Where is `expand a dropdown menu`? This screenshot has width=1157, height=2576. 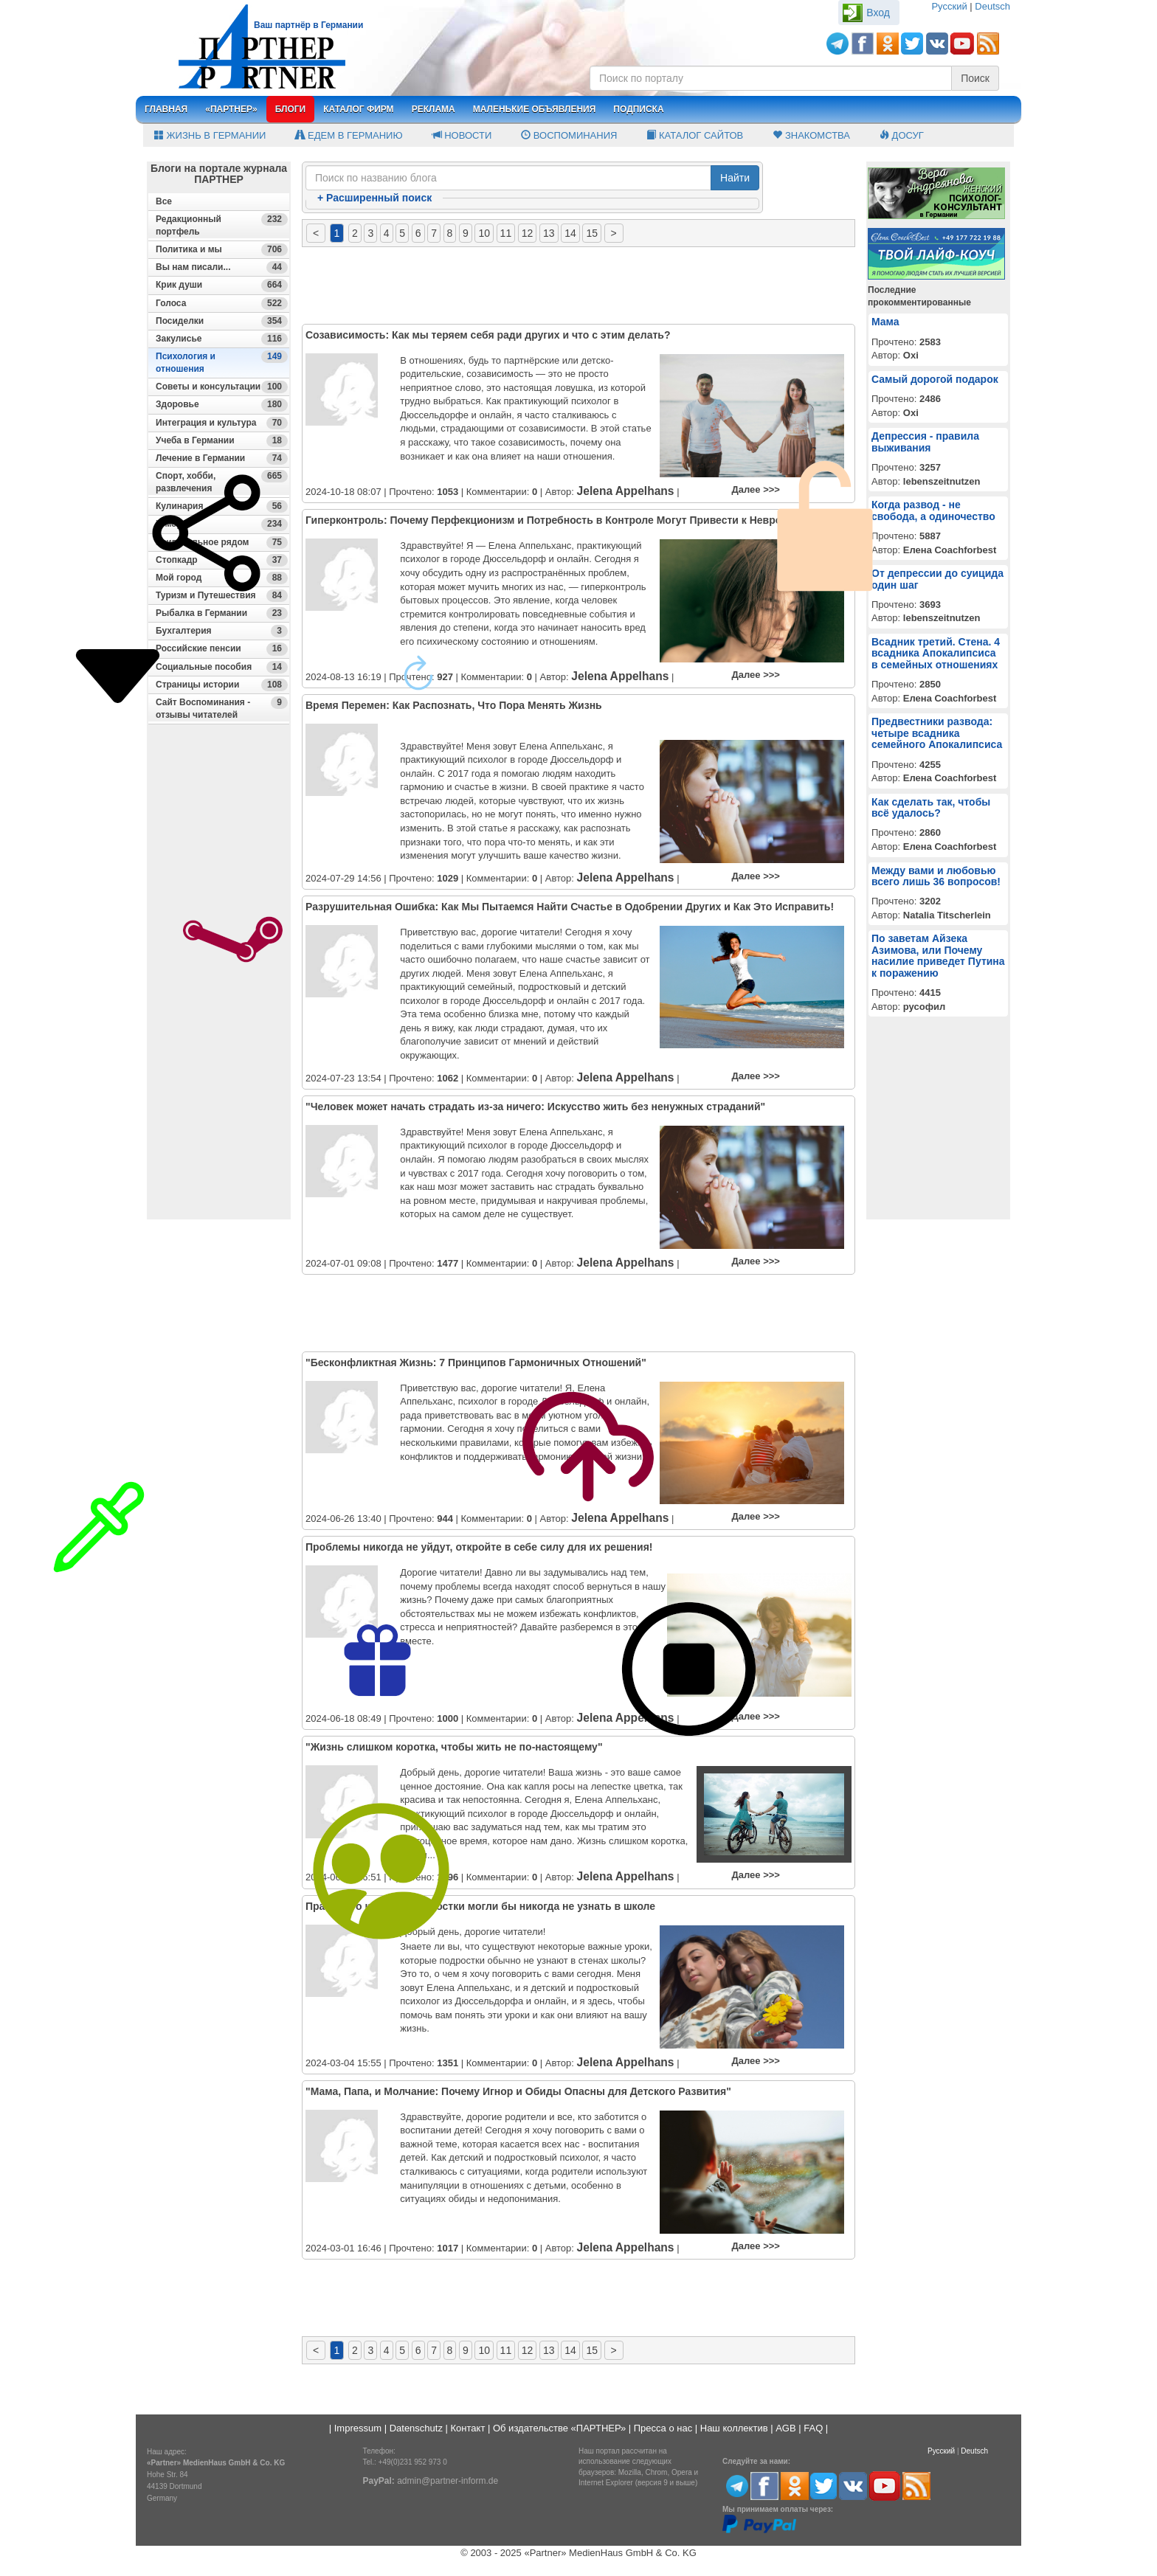 expand a dropdown menu is located at coordinates (117, 676).